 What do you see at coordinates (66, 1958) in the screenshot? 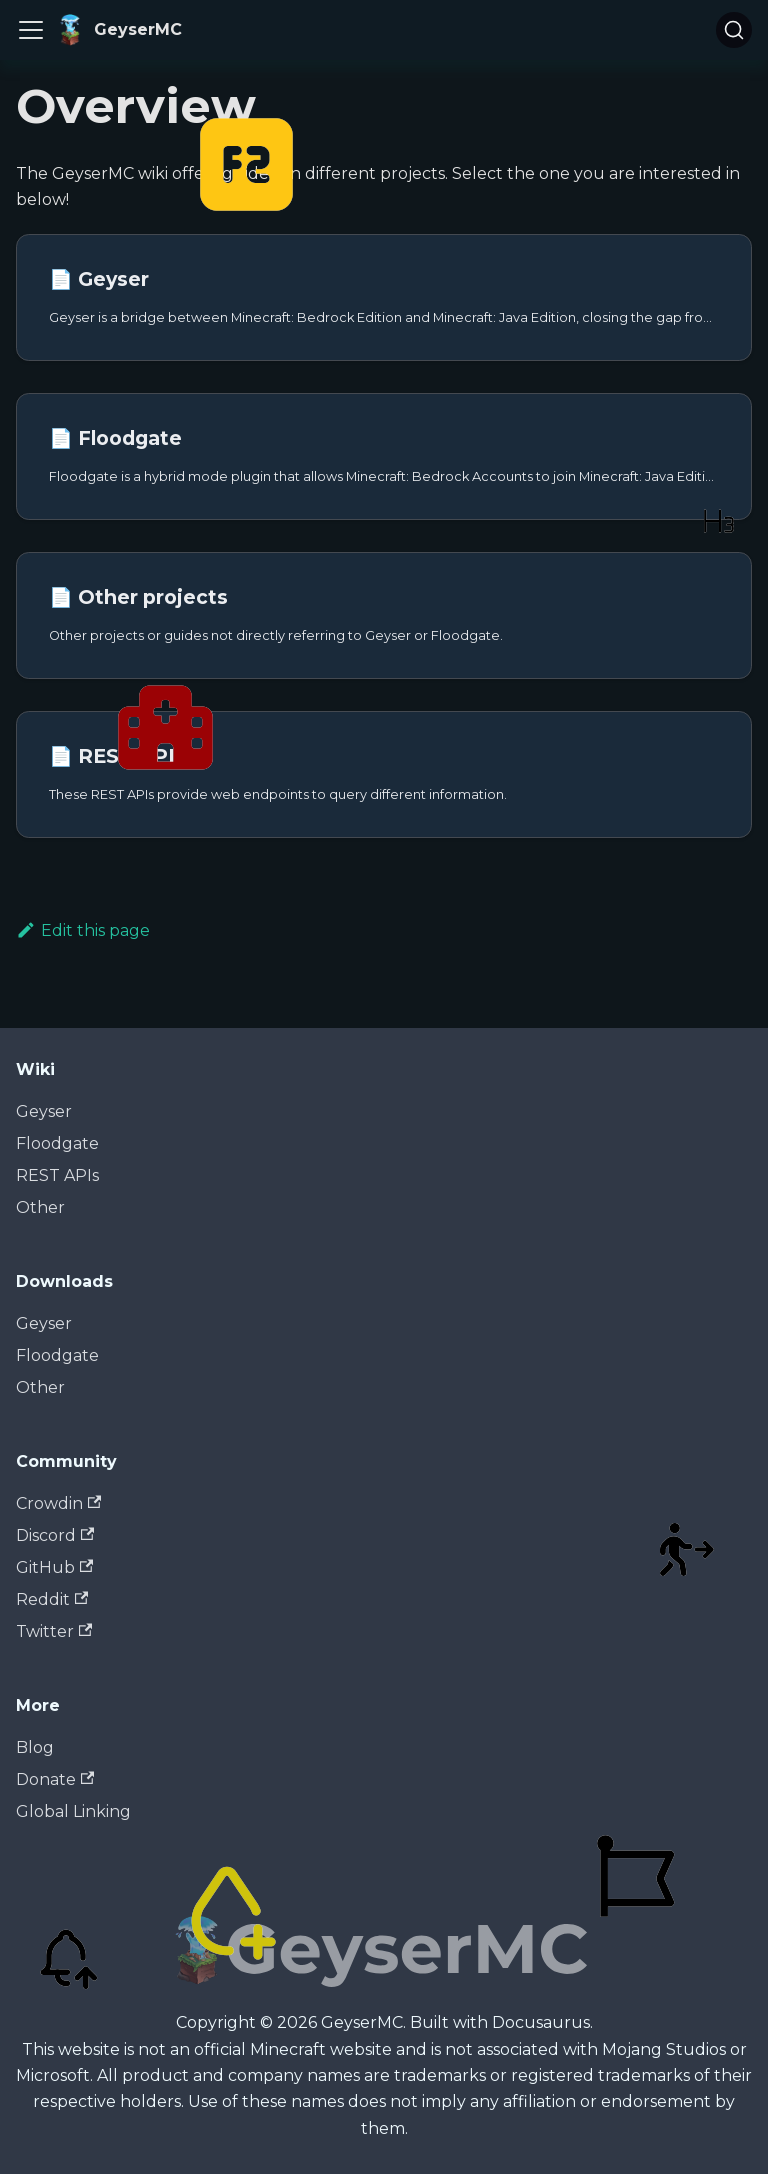
I see `upload or export notification settings` at bounding box center [66, 1958].